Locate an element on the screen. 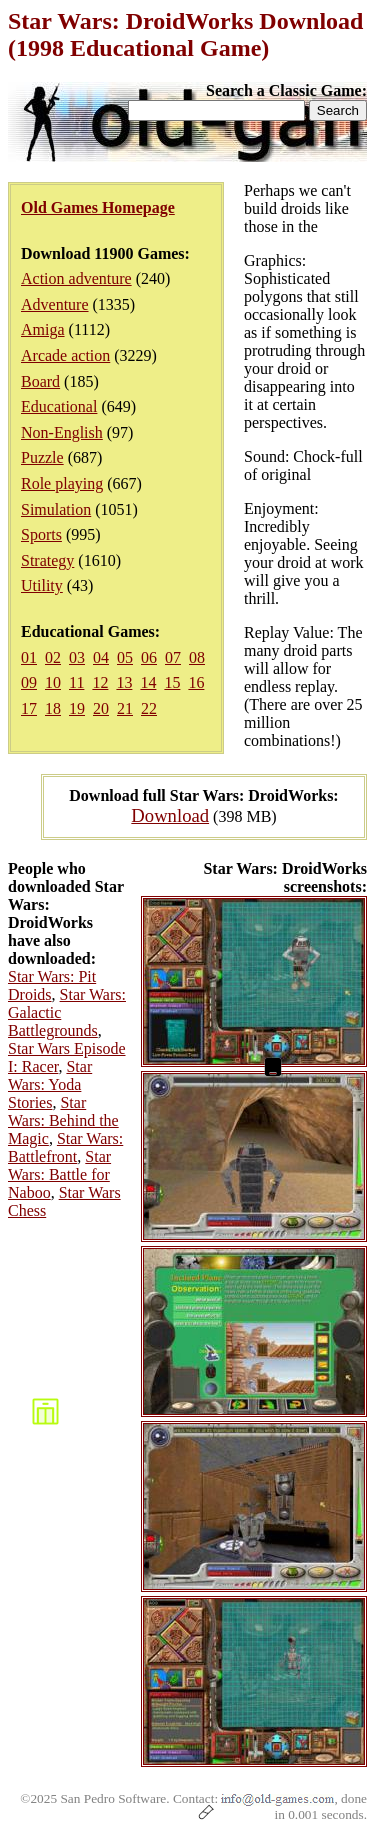 This screenshot has width=375, height=1837. access experimental or beta features is located at coordinates (206, 1812).